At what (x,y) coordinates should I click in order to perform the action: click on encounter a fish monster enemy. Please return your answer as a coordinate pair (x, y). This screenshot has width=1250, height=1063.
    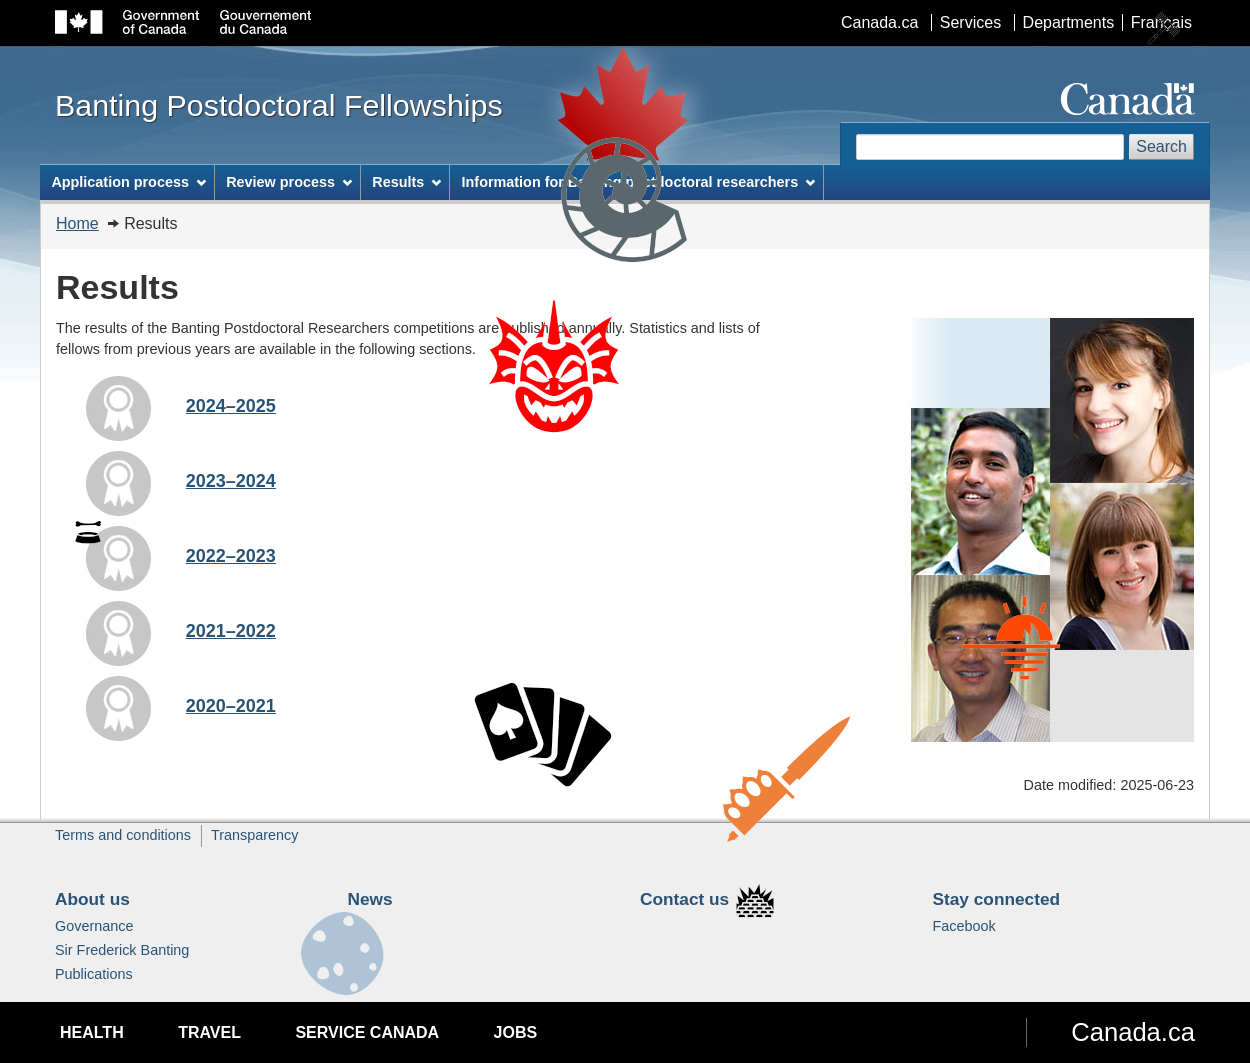
    Looking at the image, I should click on (554, 366).